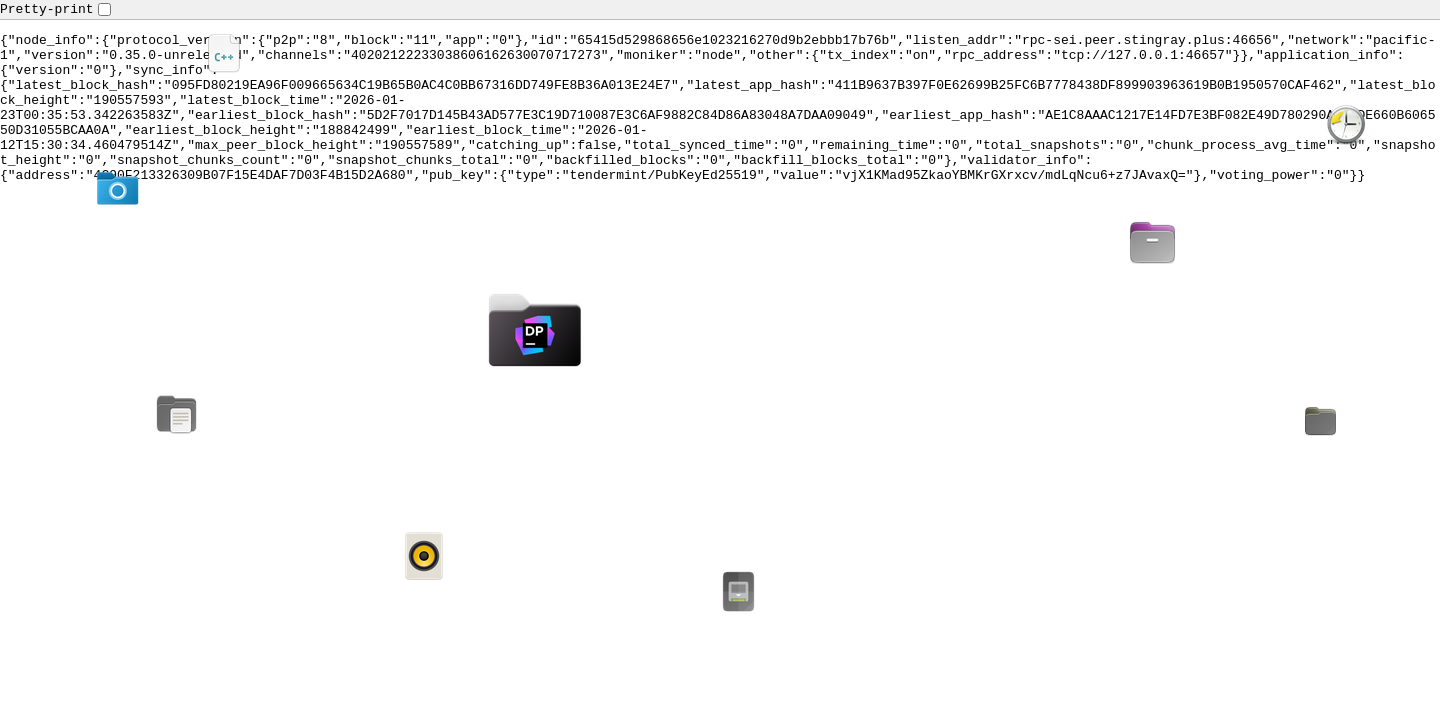 This screenshot has height=720, width=1440. What do you see at coordinates (738, 591) in the screenshot?
I see `n64 game rom file` at bounding box center [738, 591].